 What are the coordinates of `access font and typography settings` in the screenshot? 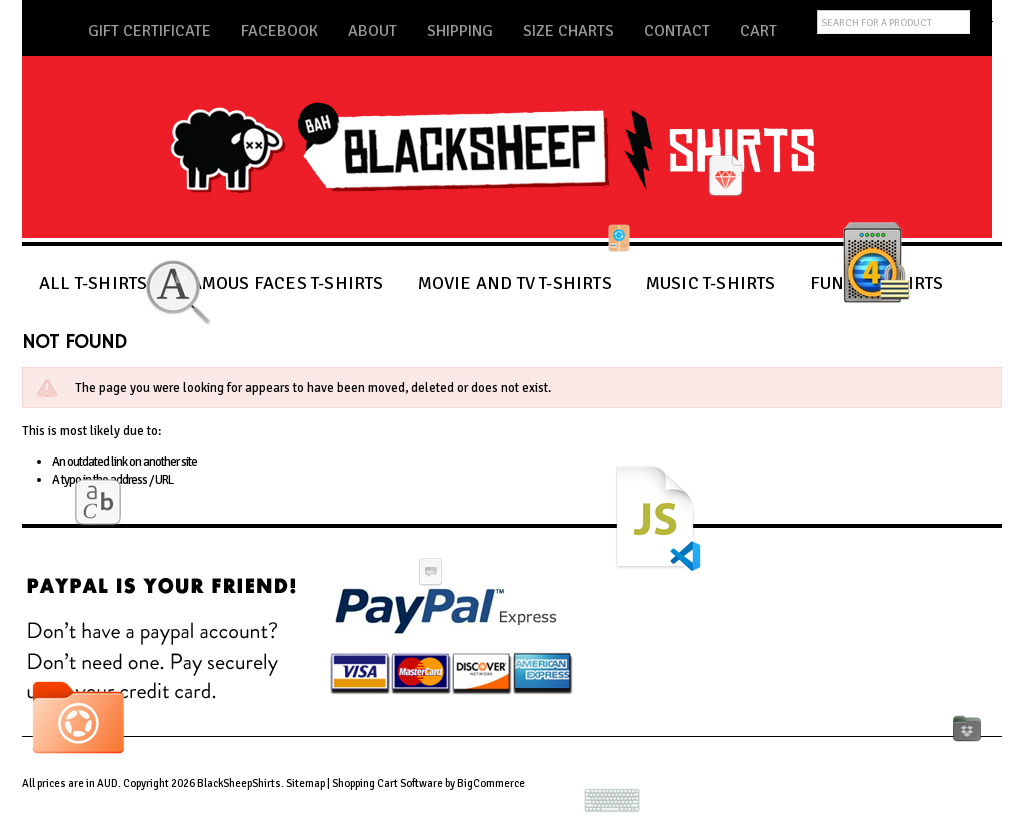 It's located at (98, 502).